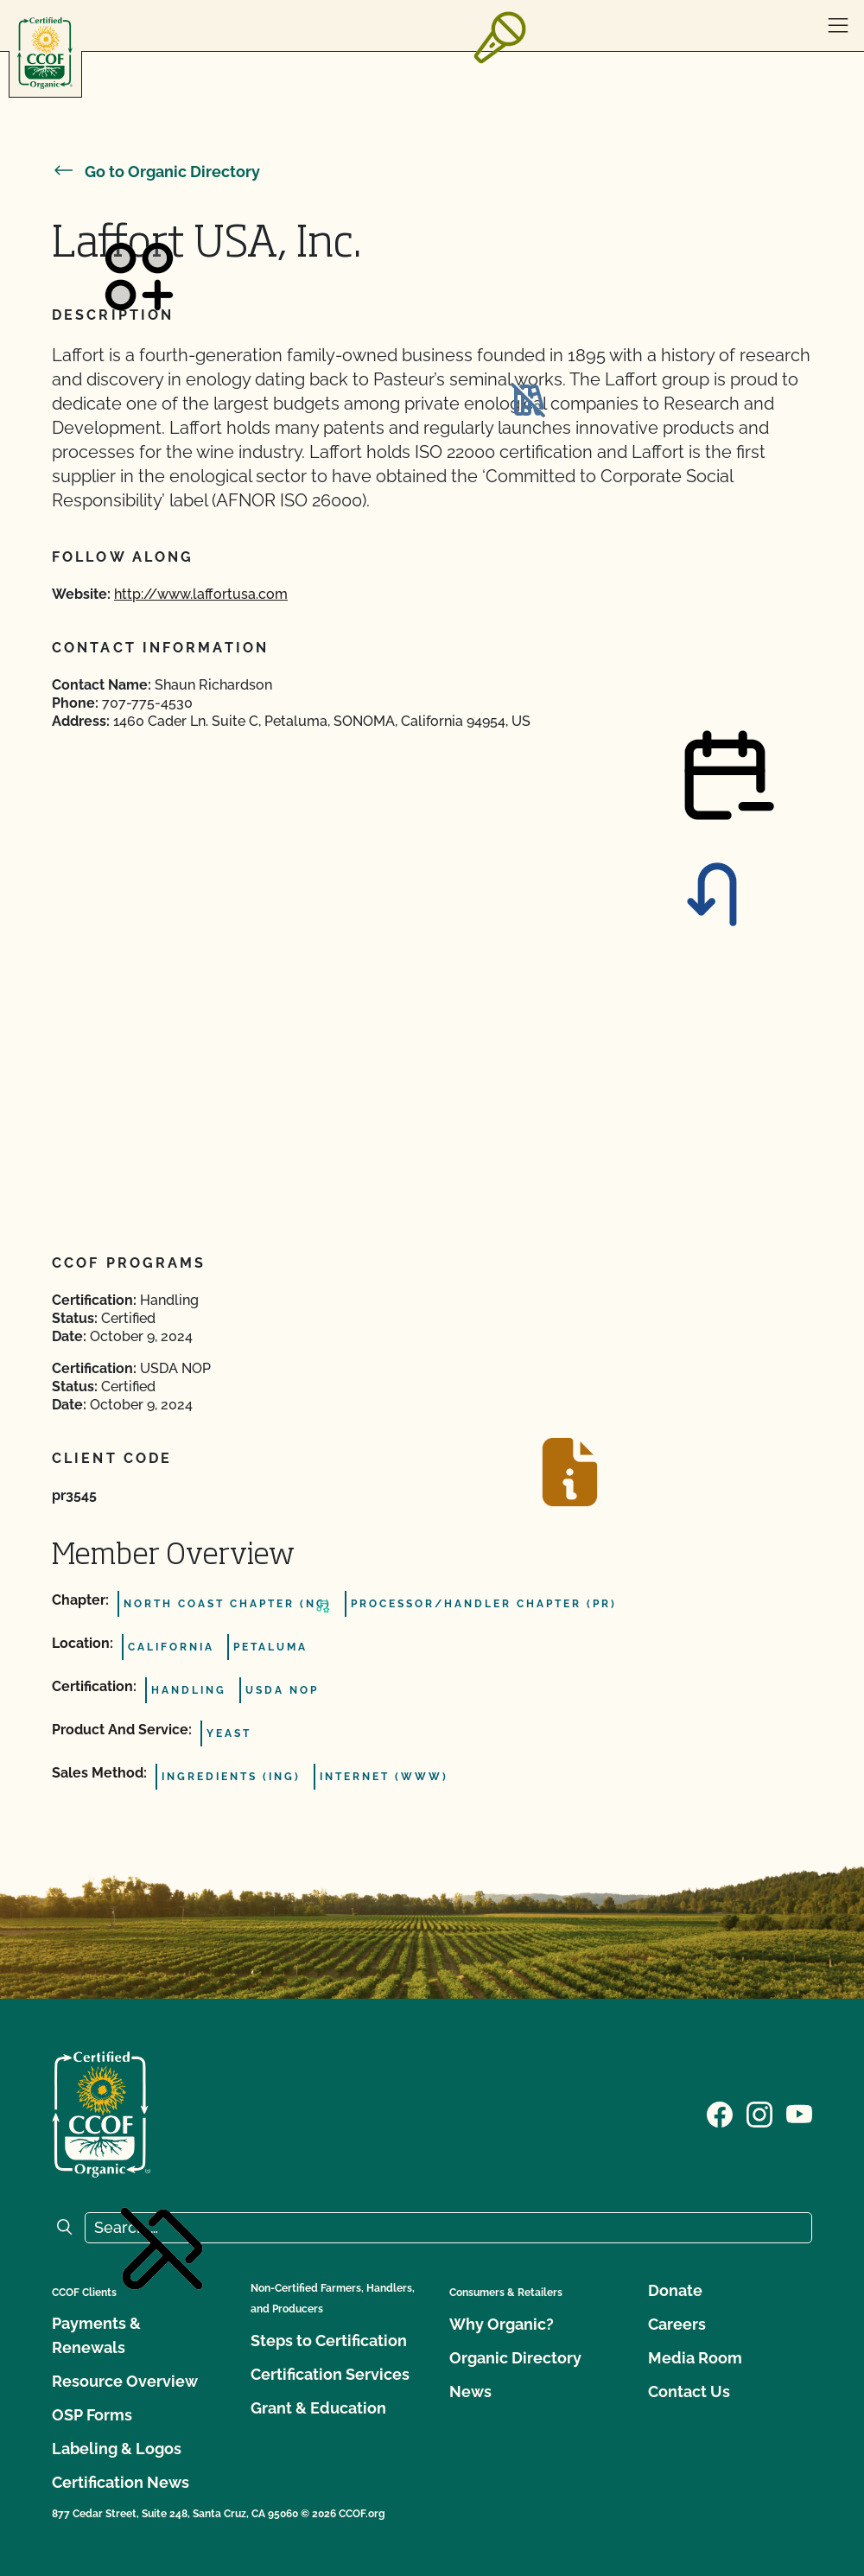 Image resolution: width=864 pixels, height=2576 pixels. Describe the element at coordinates (162, 2248) in the screenshot. I see `indicates build or construction tools are unavailable` at that location.